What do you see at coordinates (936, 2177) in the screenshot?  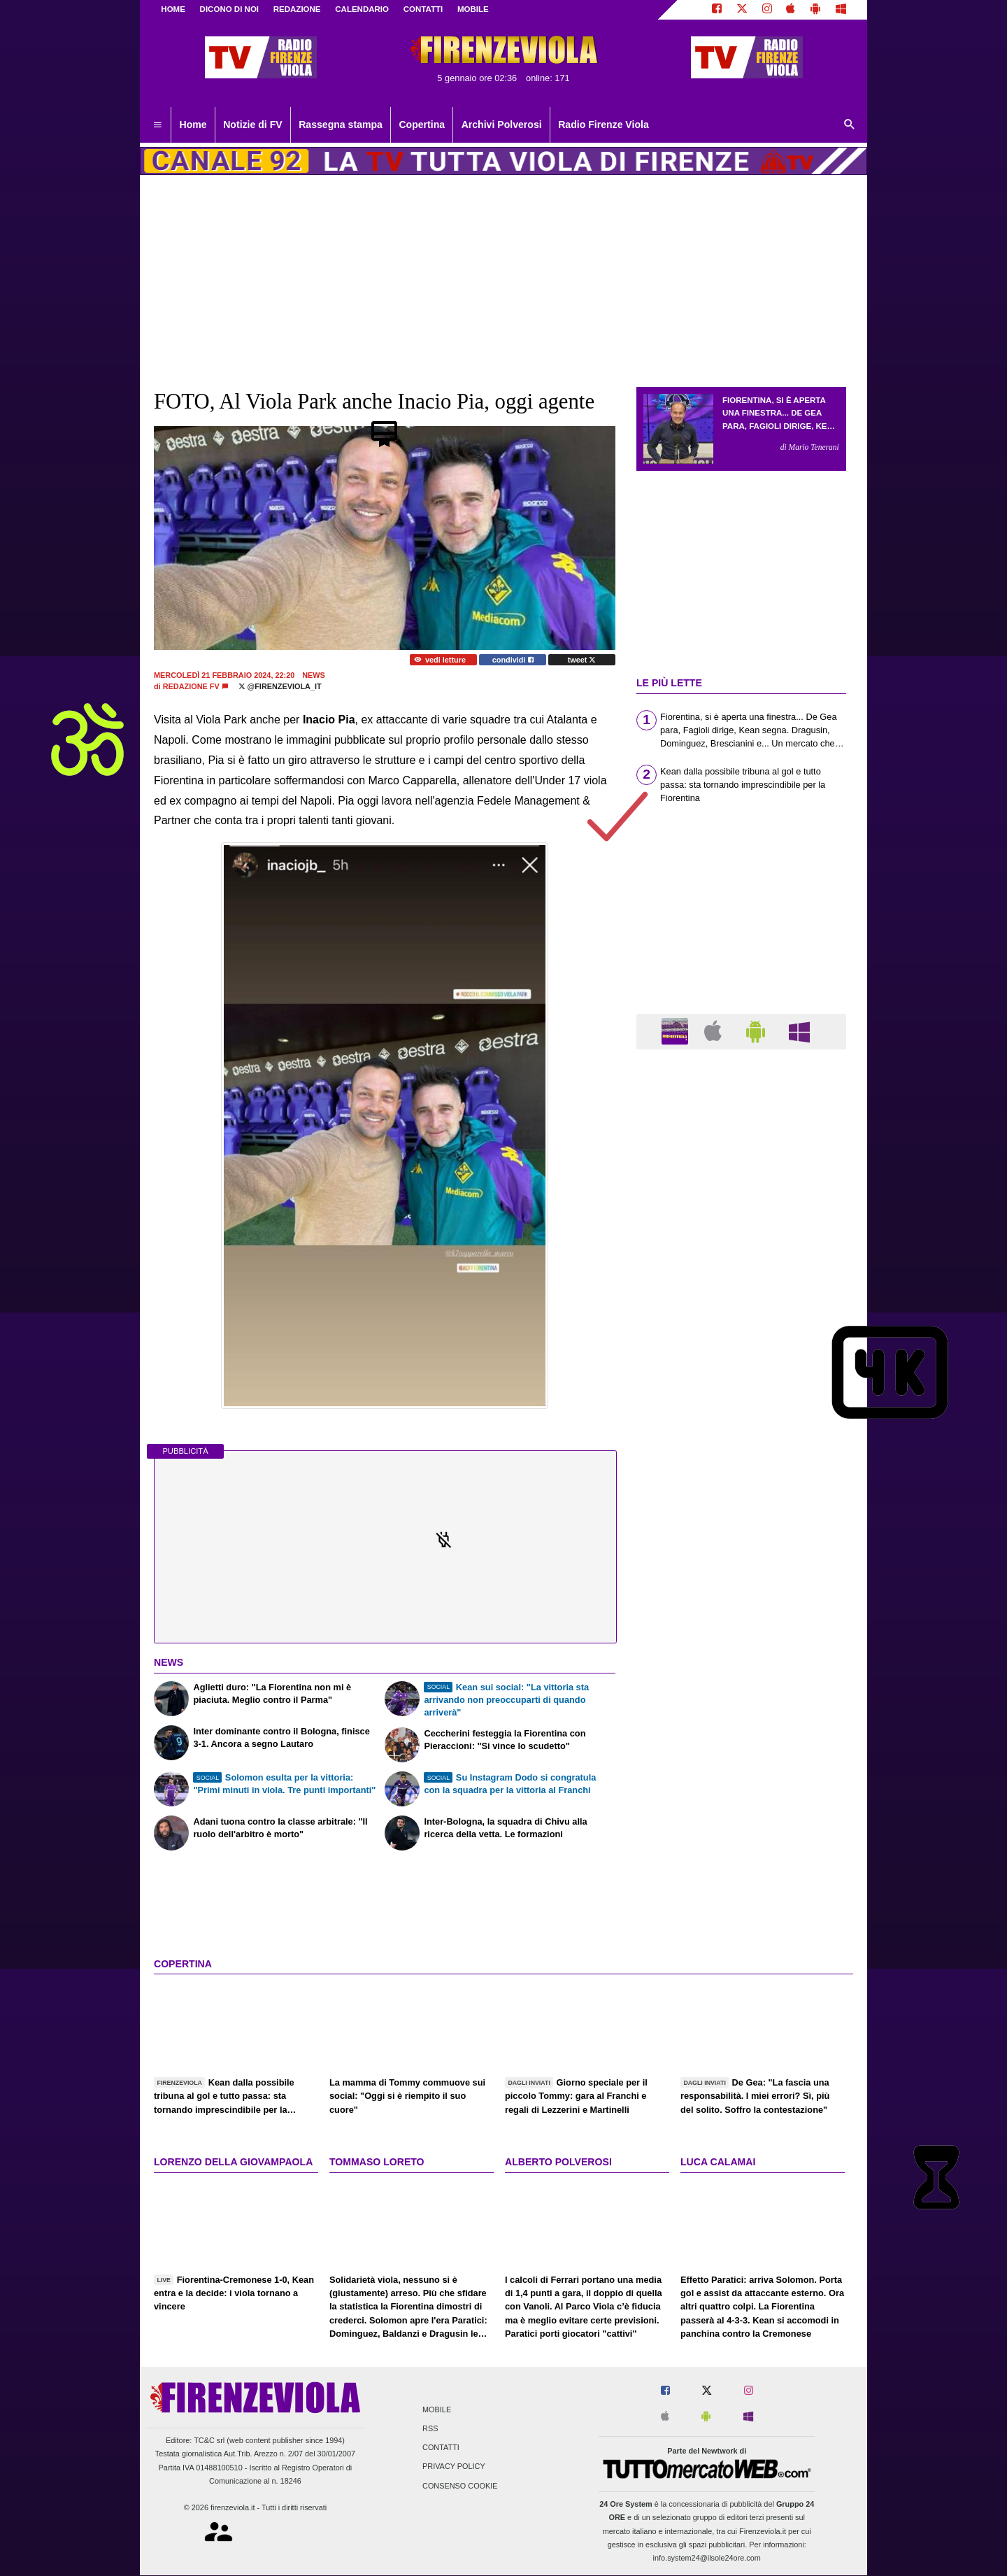 I see `indicates loading or processing in progress` at bounding box center [936, 2177].